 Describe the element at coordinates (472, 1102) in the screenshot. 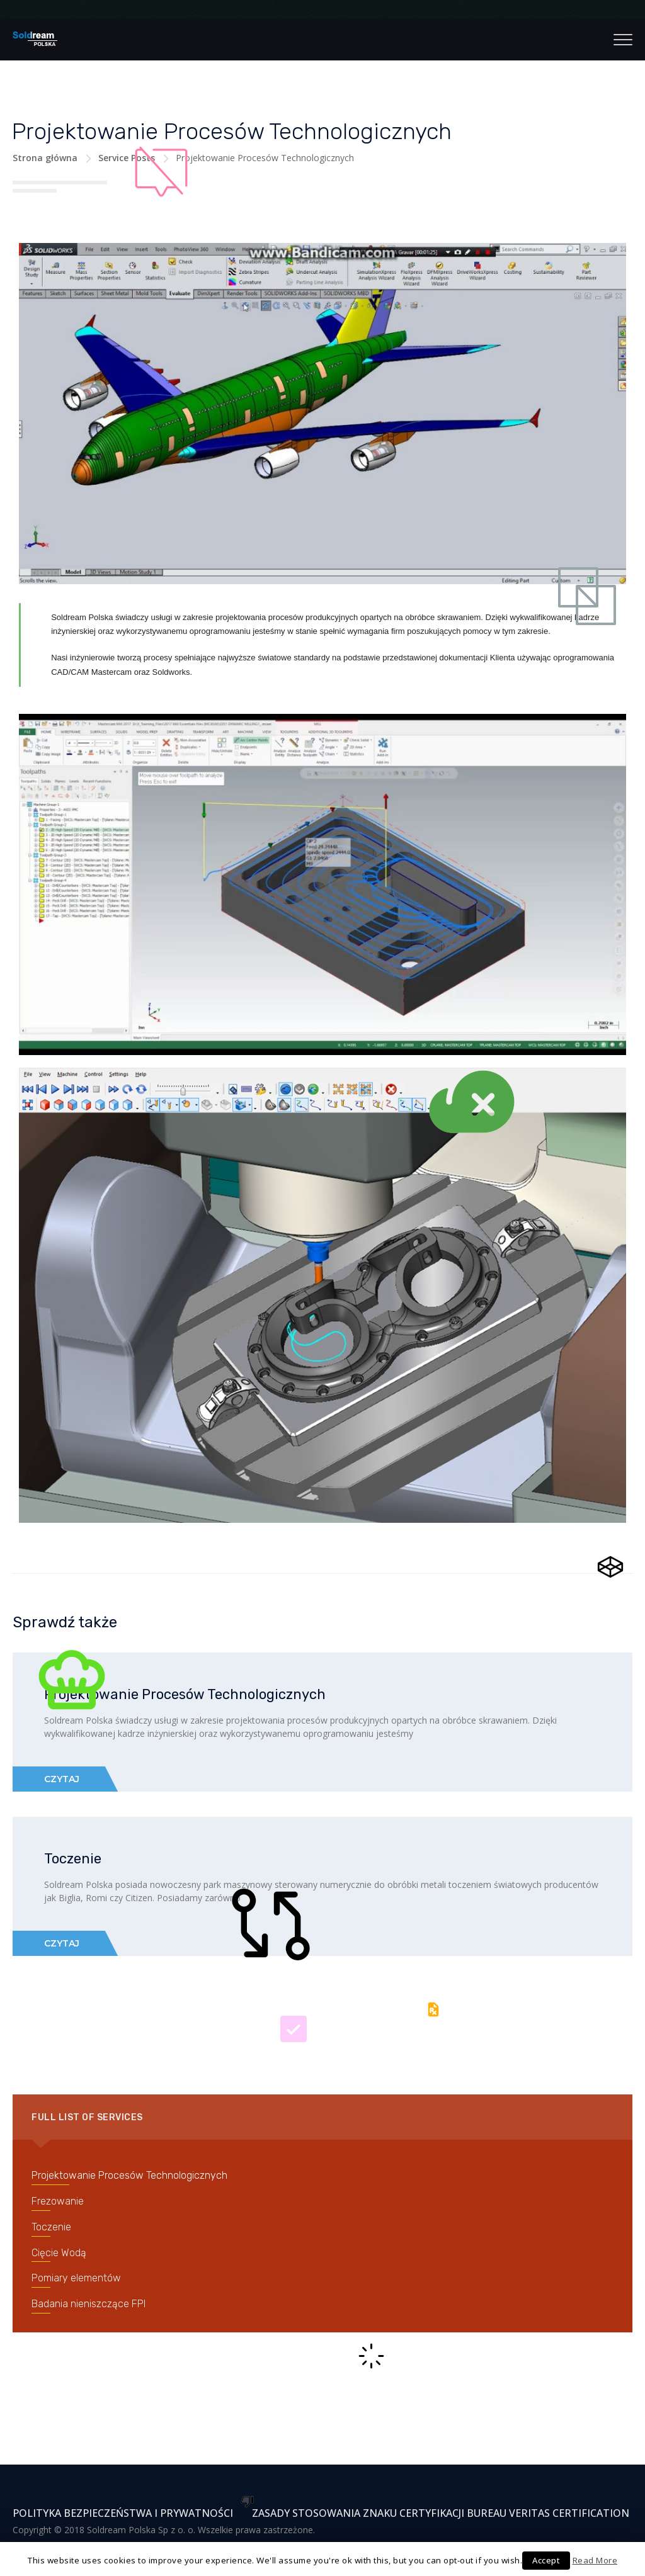

I see `disconnect from cloud storage` at that location.